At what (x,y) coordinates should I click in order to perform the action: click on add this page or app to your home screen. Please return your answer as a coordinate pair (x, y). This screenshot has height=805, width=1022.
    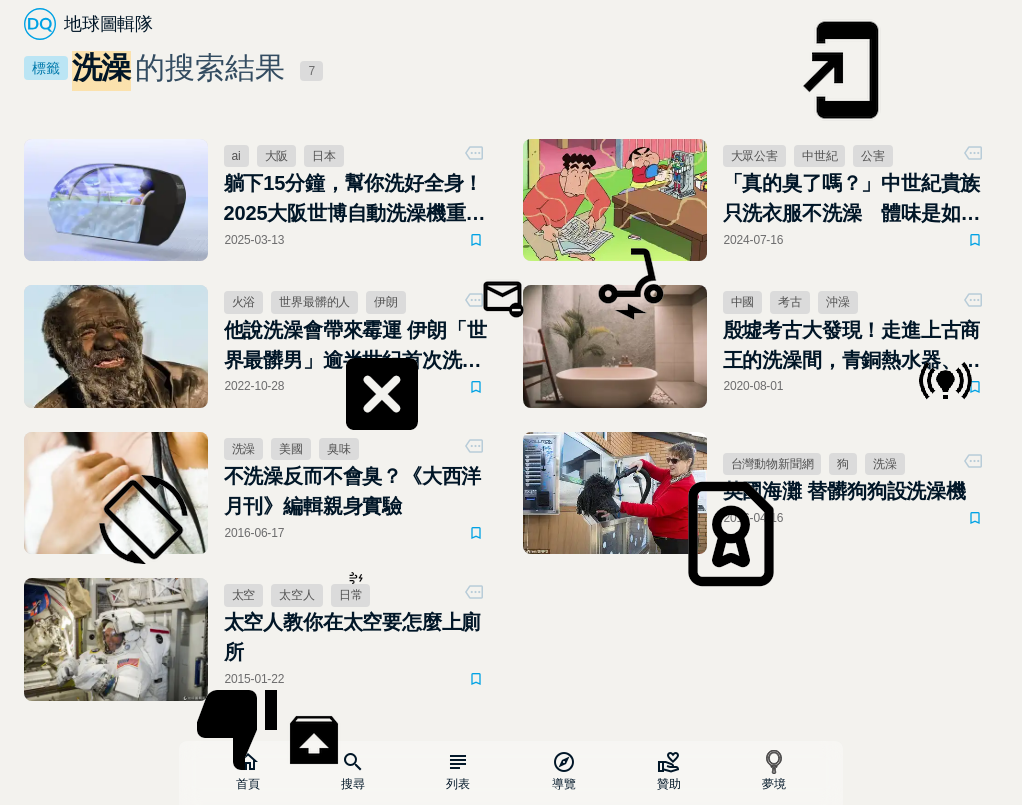
    Looking at the image, I should click on (843, 70).